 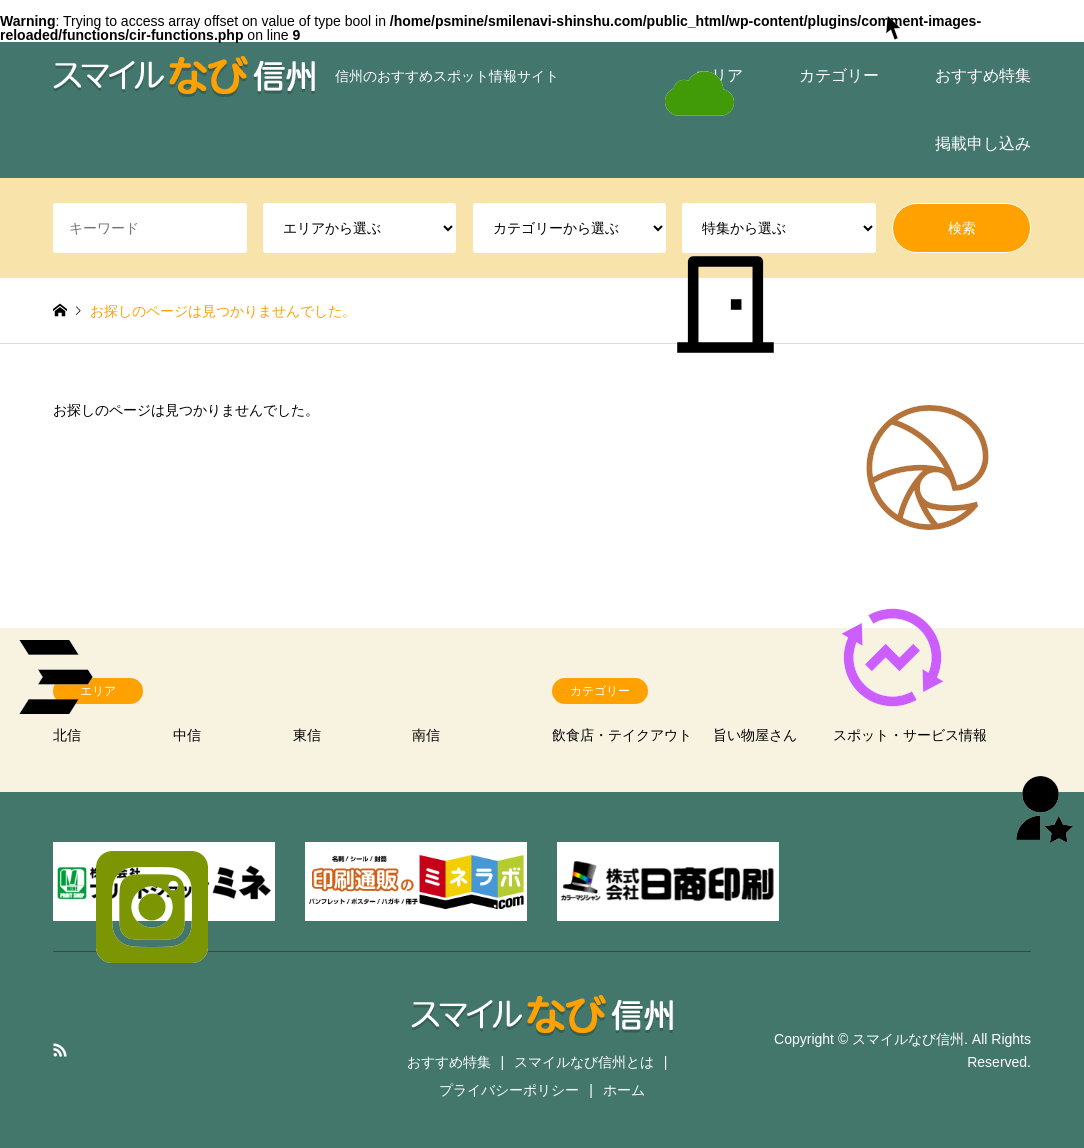 I want to click on open the Breaker podcast app, so click(x=927, y=467).